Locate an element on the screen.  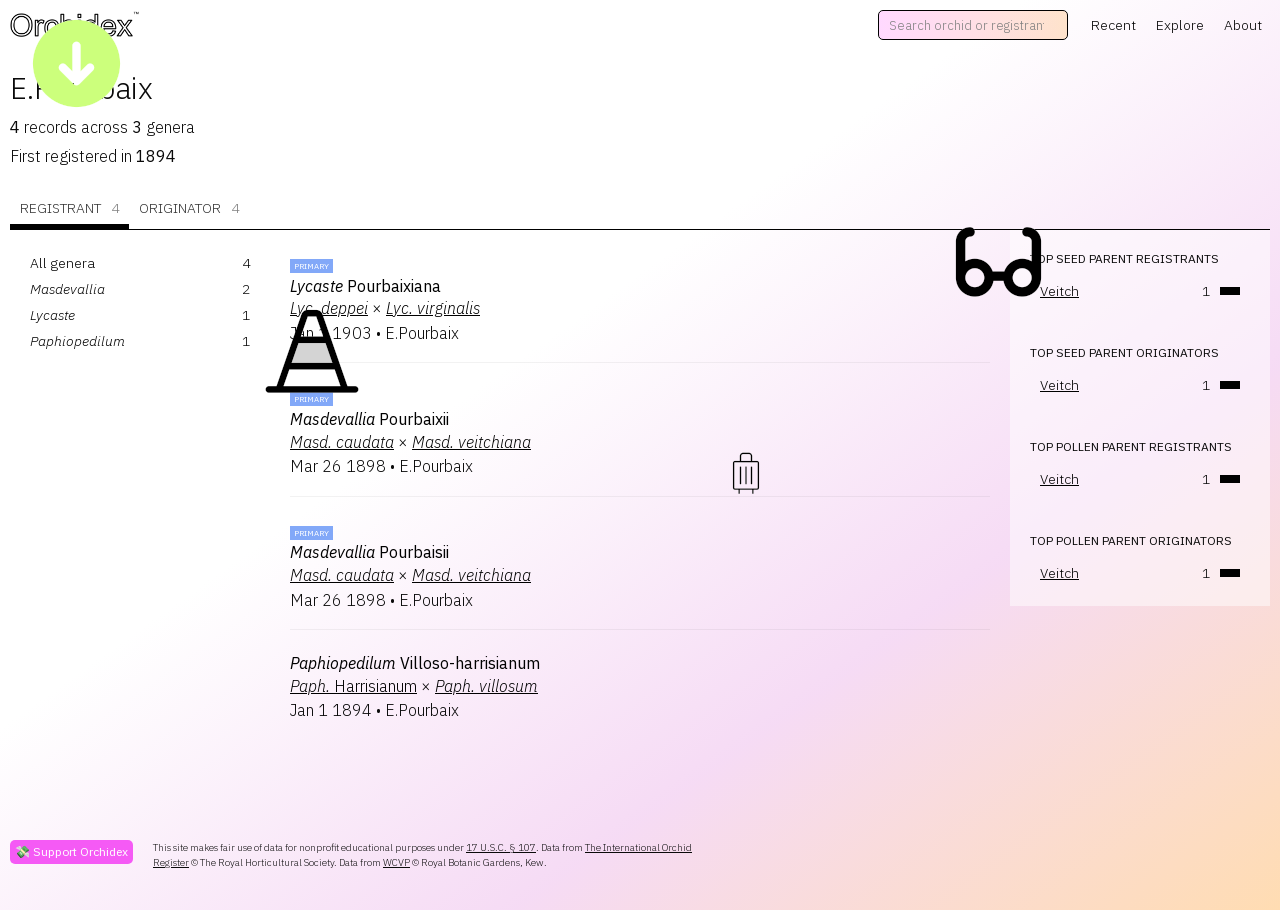
access travel or trip planning features is located at coordinates (746, 474).